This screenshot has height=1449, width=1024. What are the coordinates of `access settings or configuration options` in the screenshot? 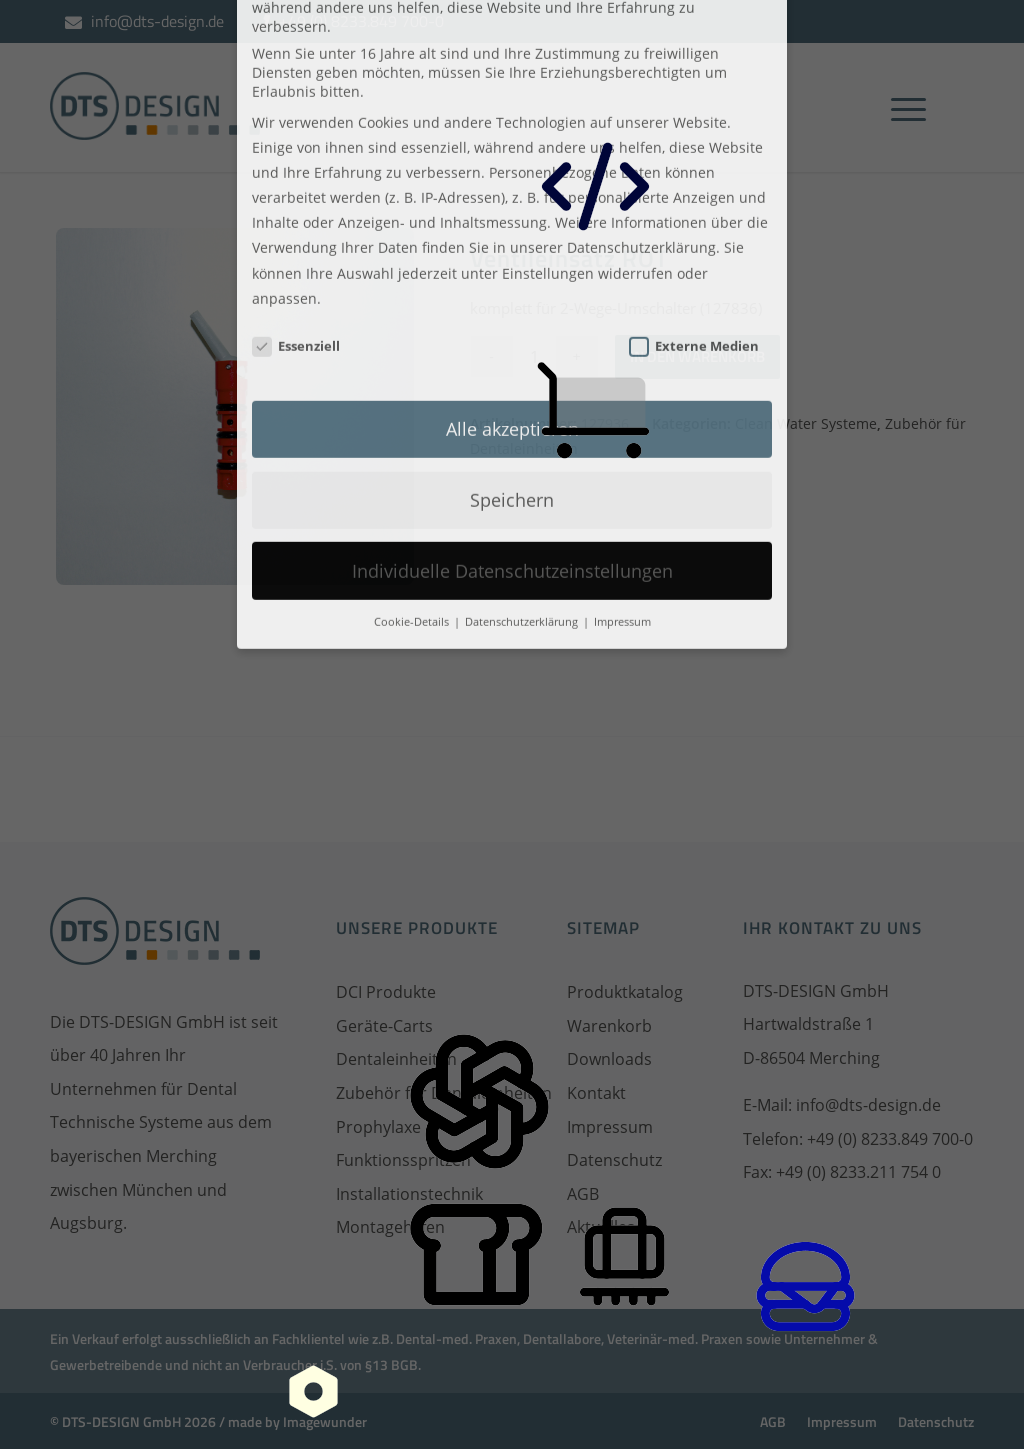 It's located at (313, 1391).